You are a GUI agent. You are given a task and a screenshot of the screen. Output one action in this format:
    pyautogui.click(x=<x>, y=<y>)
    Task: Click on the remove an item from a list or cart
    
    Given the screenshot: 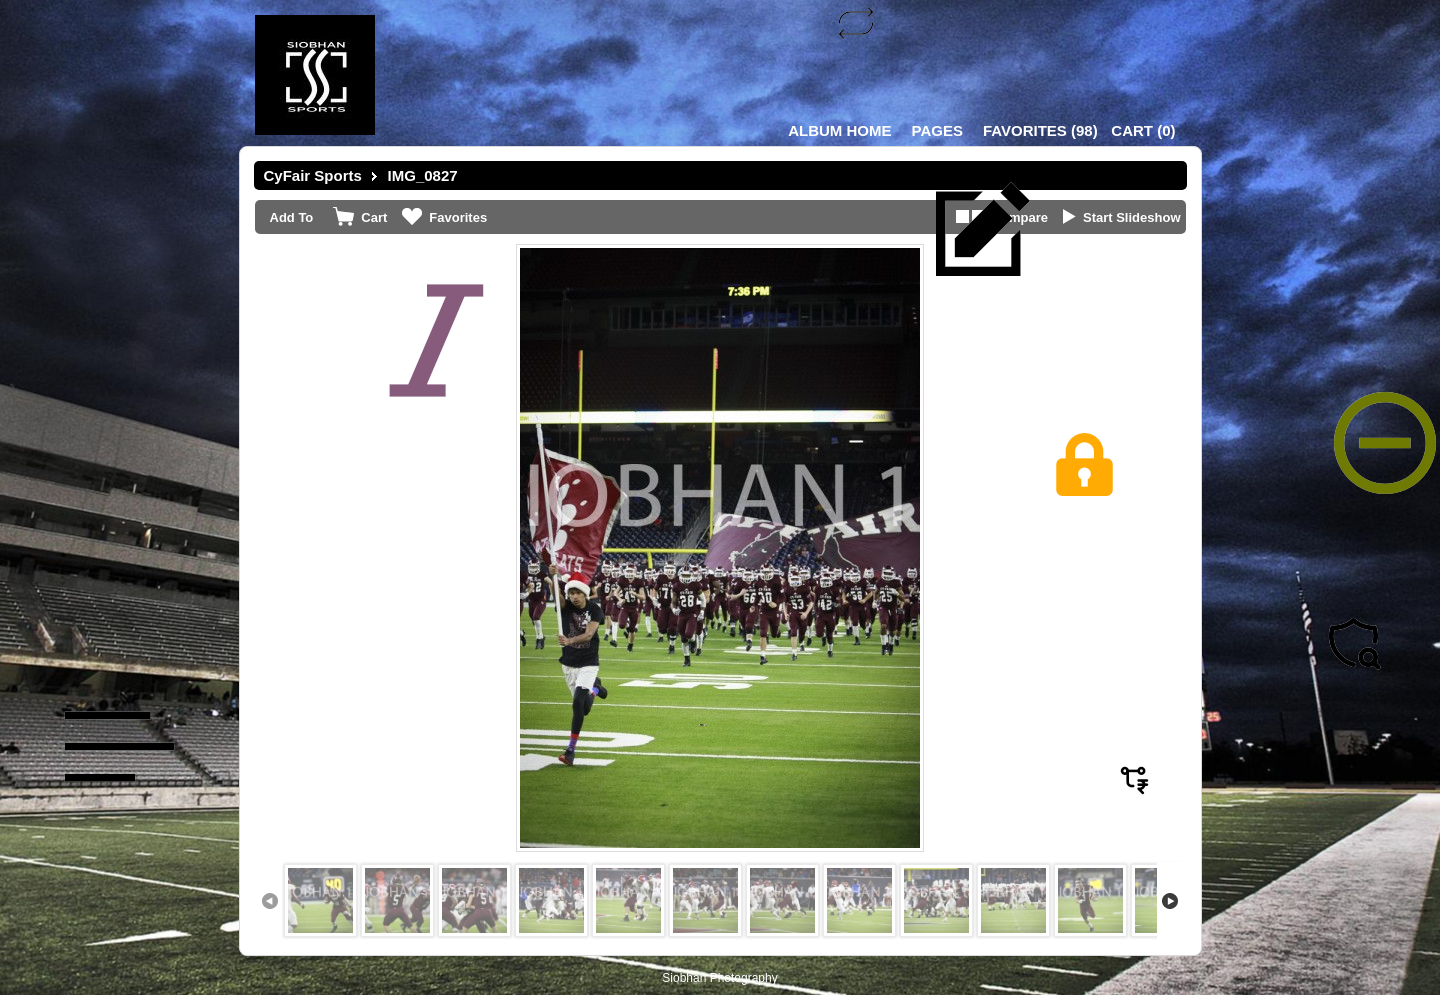 What is the action you would take?
    pyautogui.click(x=1385, y=443)
    